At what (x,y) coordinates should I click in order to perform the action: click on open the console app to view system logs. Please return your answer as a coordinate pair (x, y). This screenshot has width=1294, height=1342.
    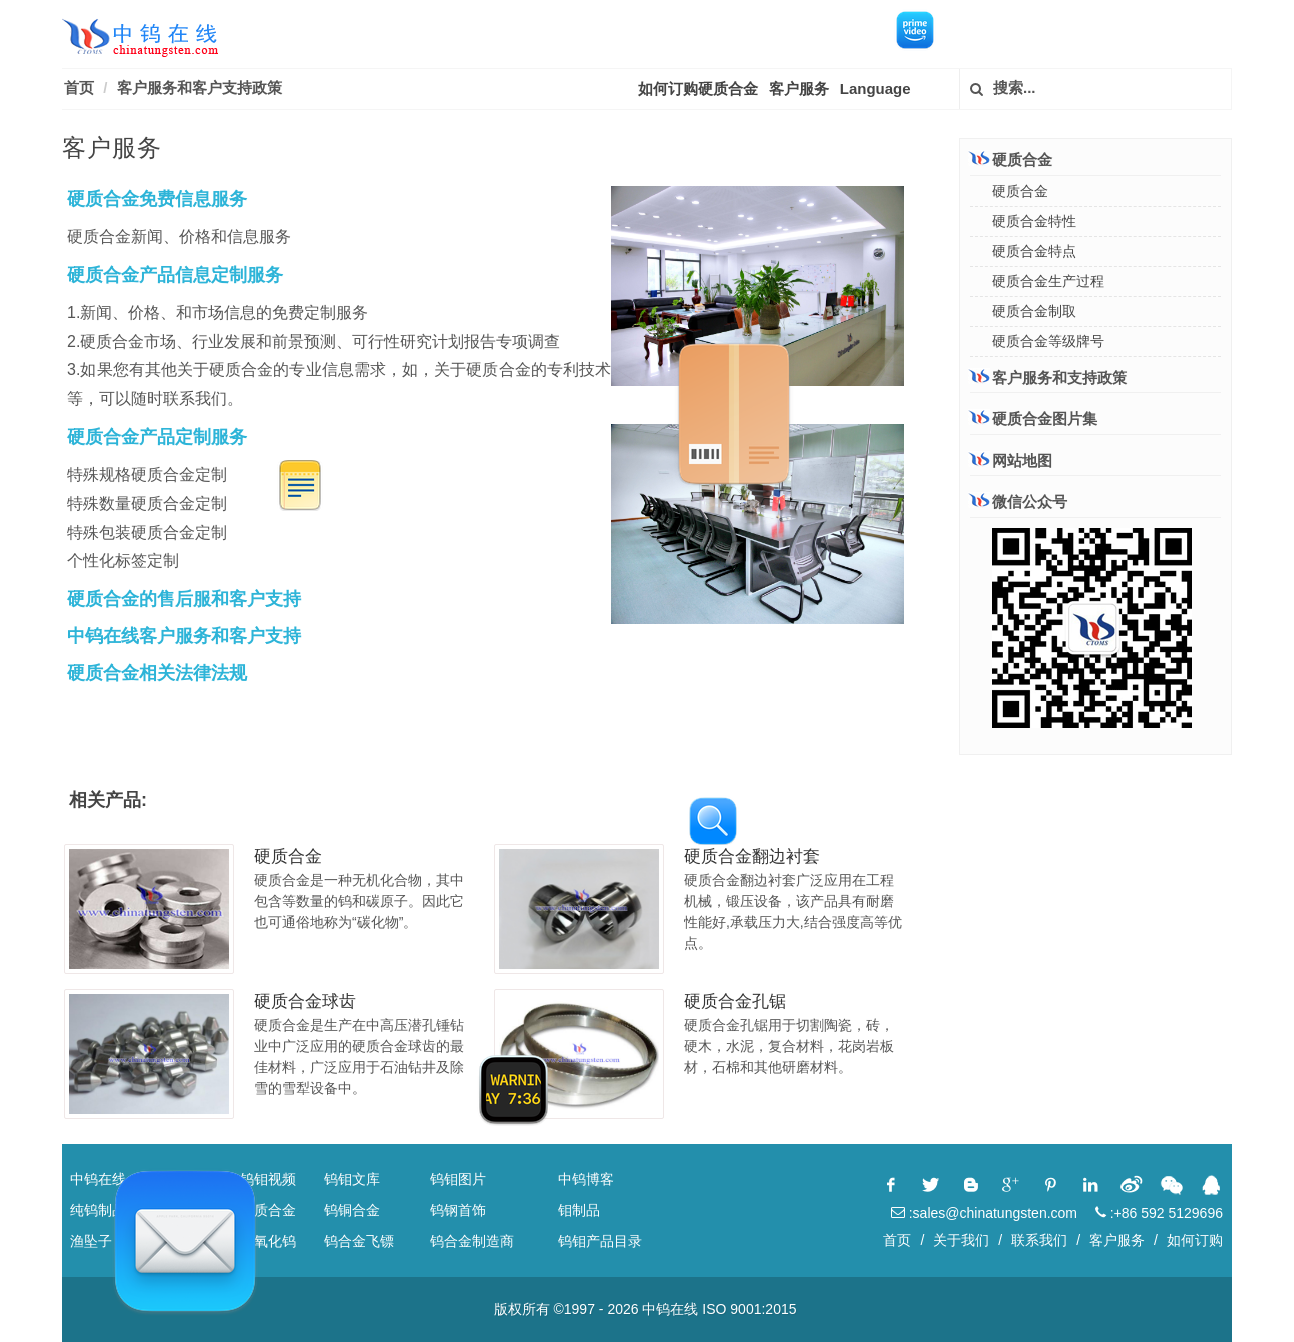
    Looking at the image, I should click on (513, 1089).